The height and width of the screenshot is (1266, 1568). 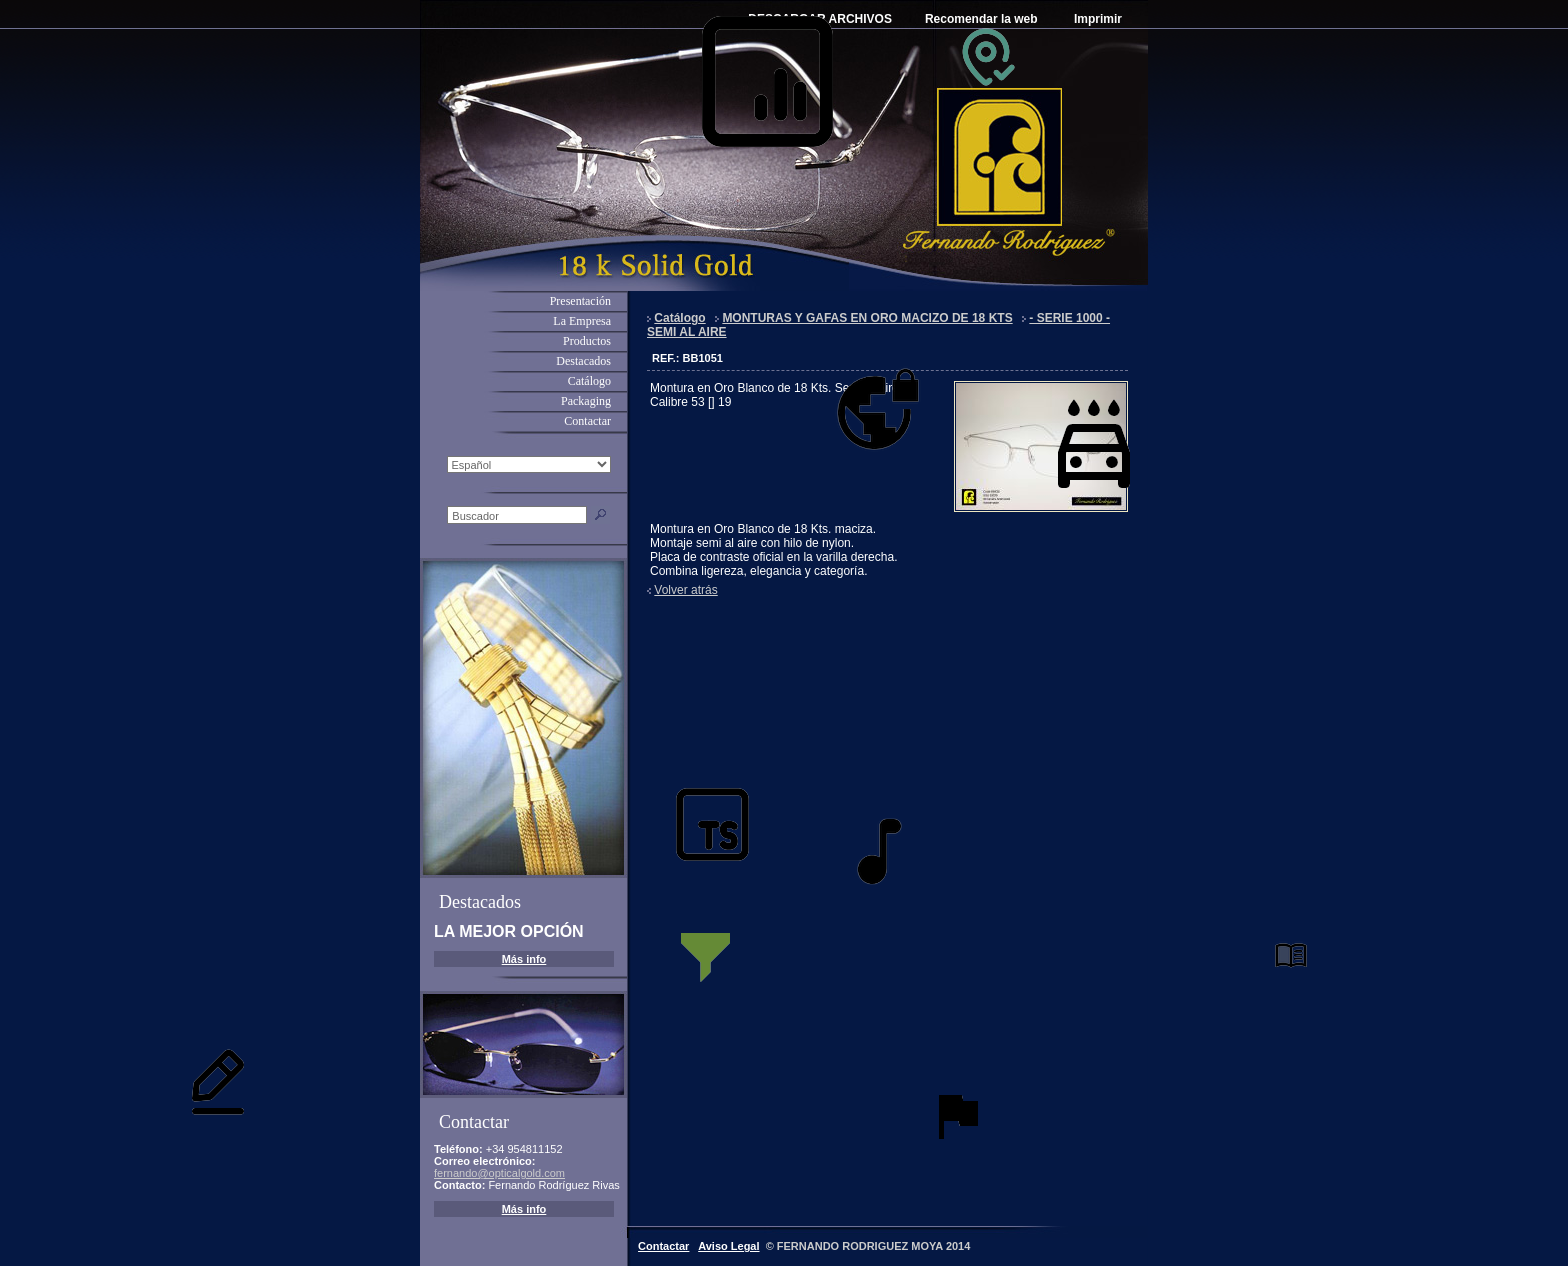 I want to click on indicates a TypeScript file or project, so click(x=712, y=824).